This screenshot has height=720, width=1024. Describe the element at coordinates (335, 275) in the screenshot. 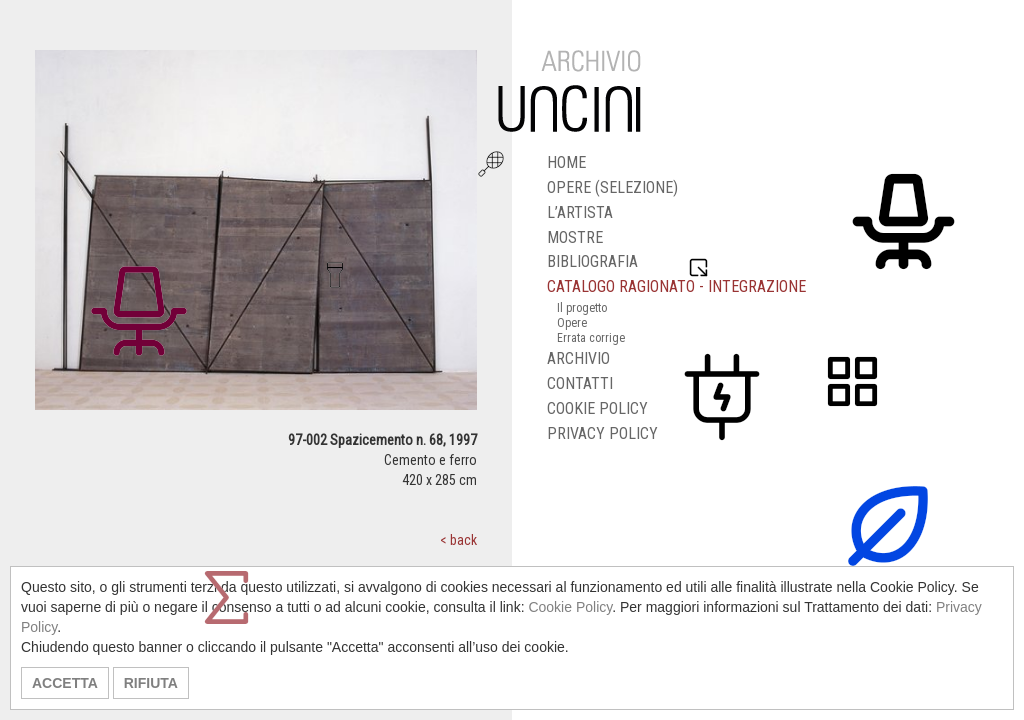

I see `toggle flashlight on or off` at that location.